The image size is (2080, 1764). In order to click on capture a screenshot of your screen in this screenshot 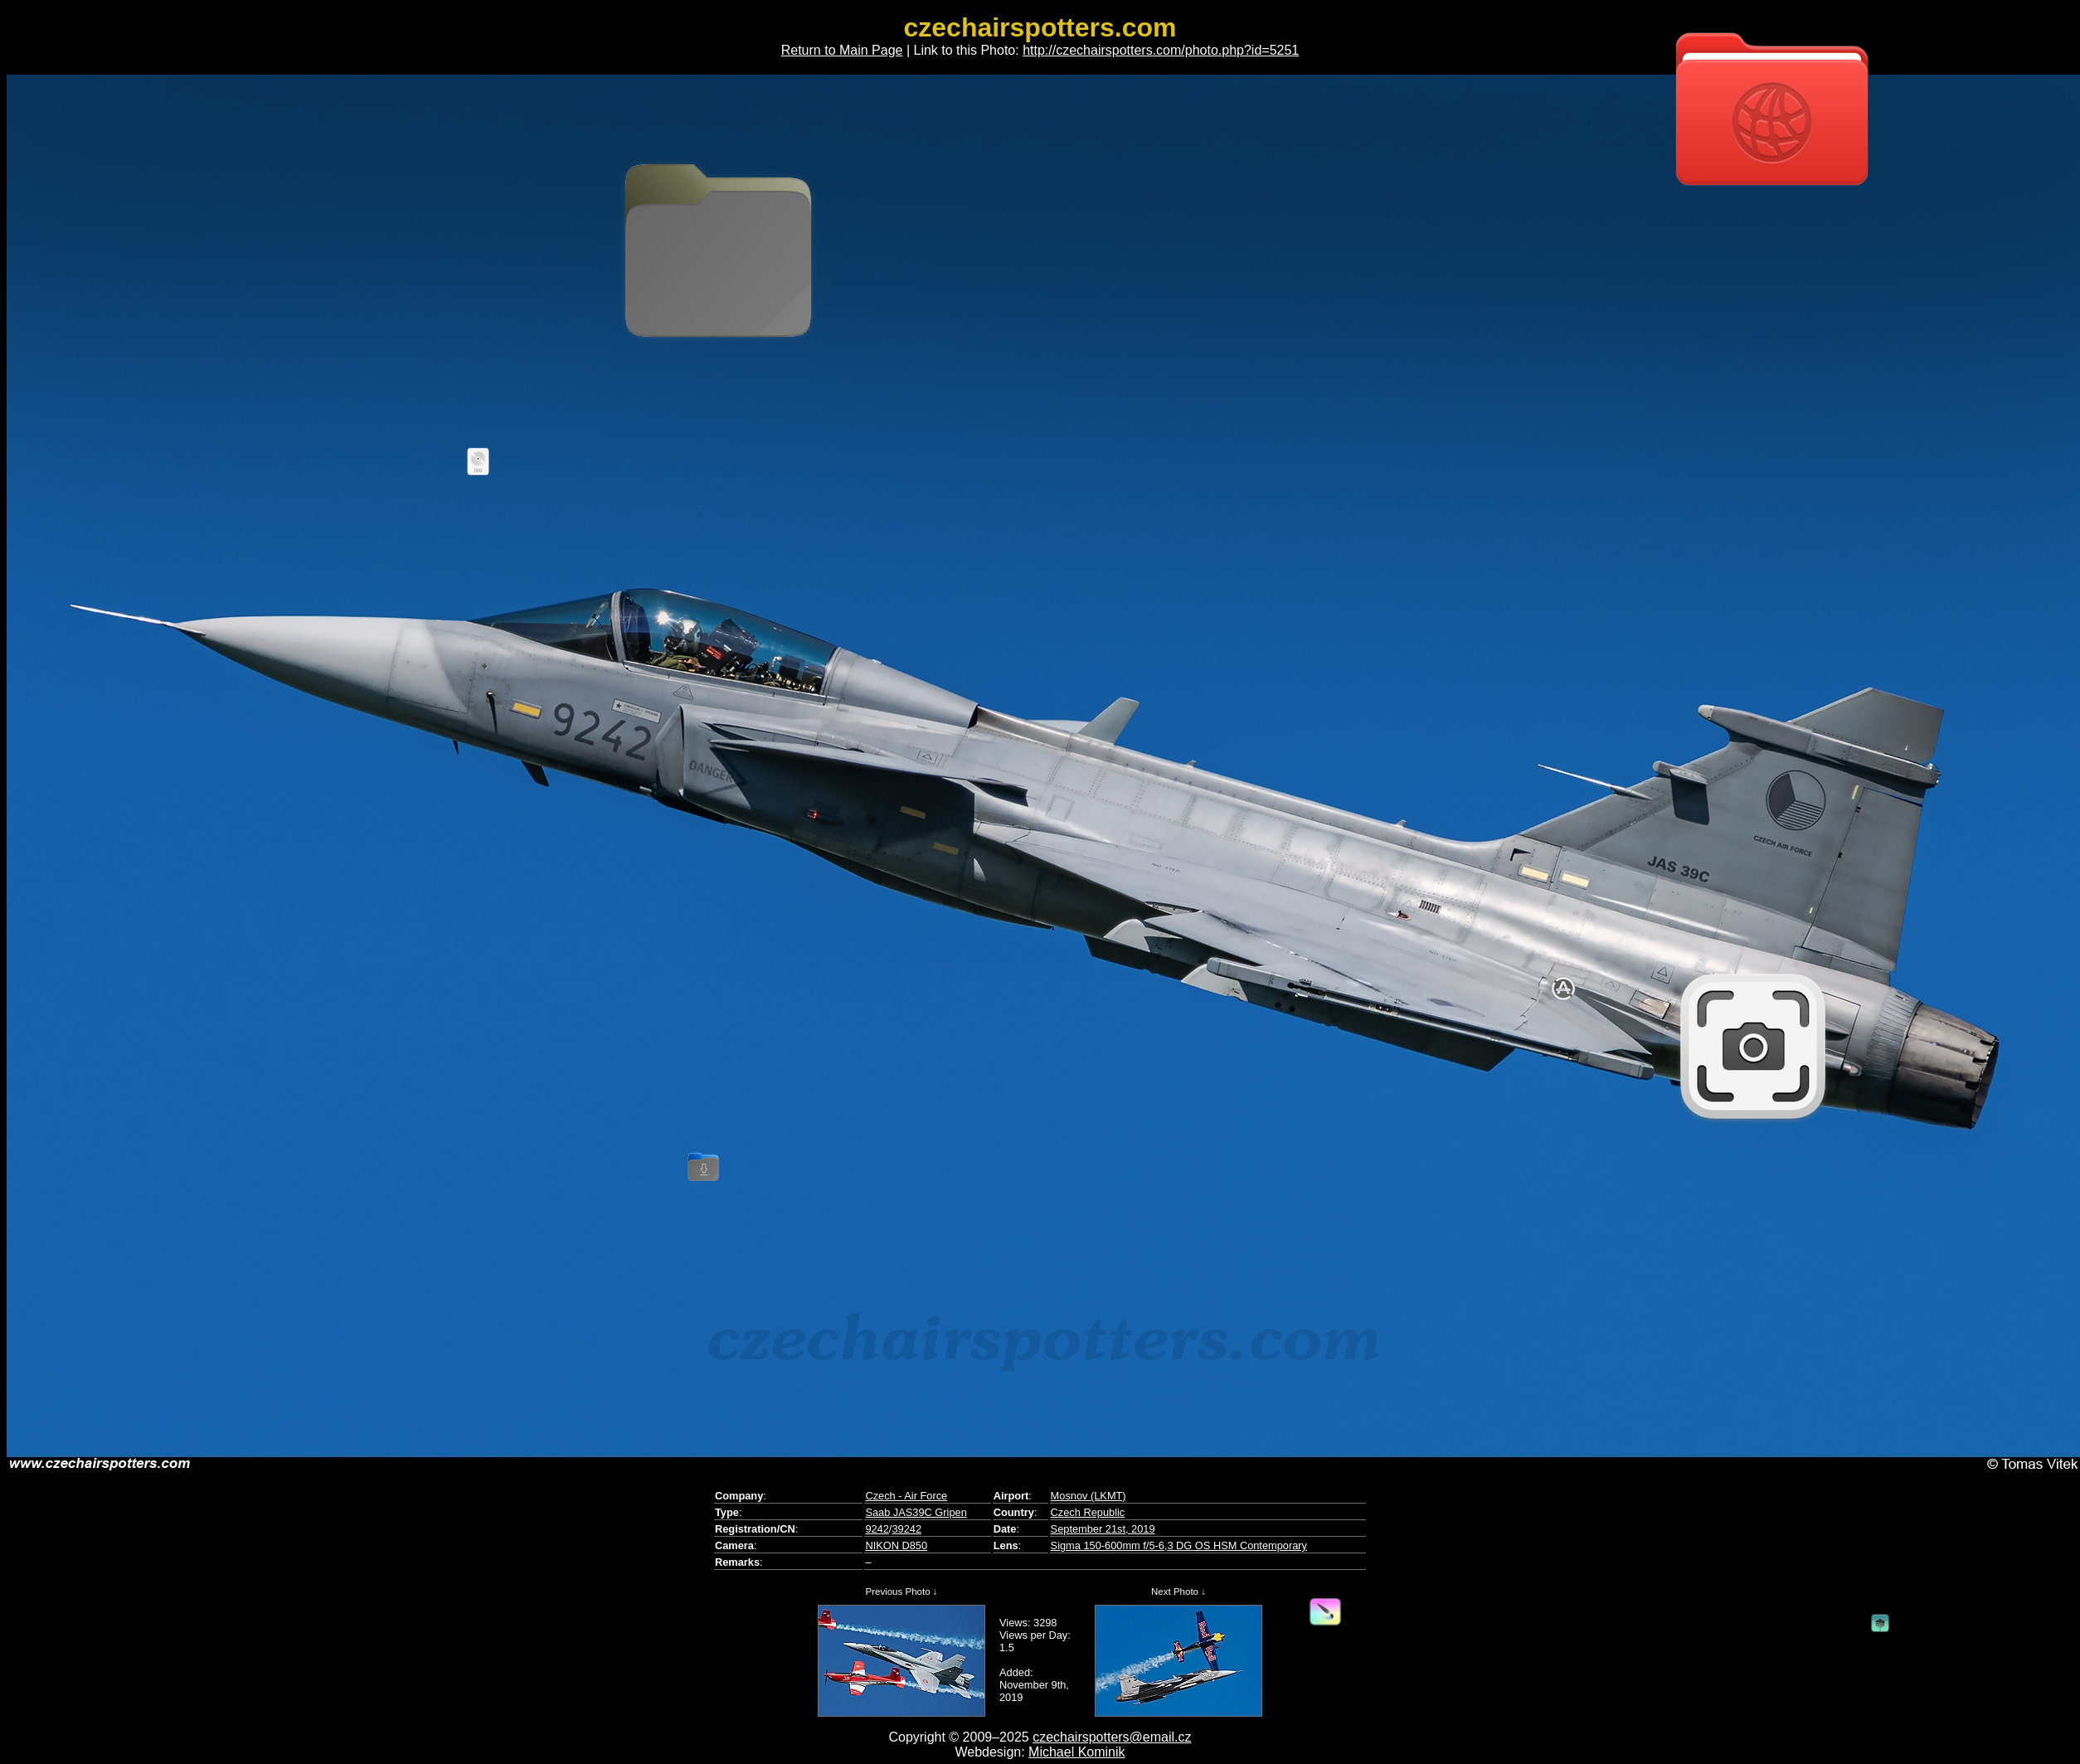, I will do `click(1752, 1046)`.